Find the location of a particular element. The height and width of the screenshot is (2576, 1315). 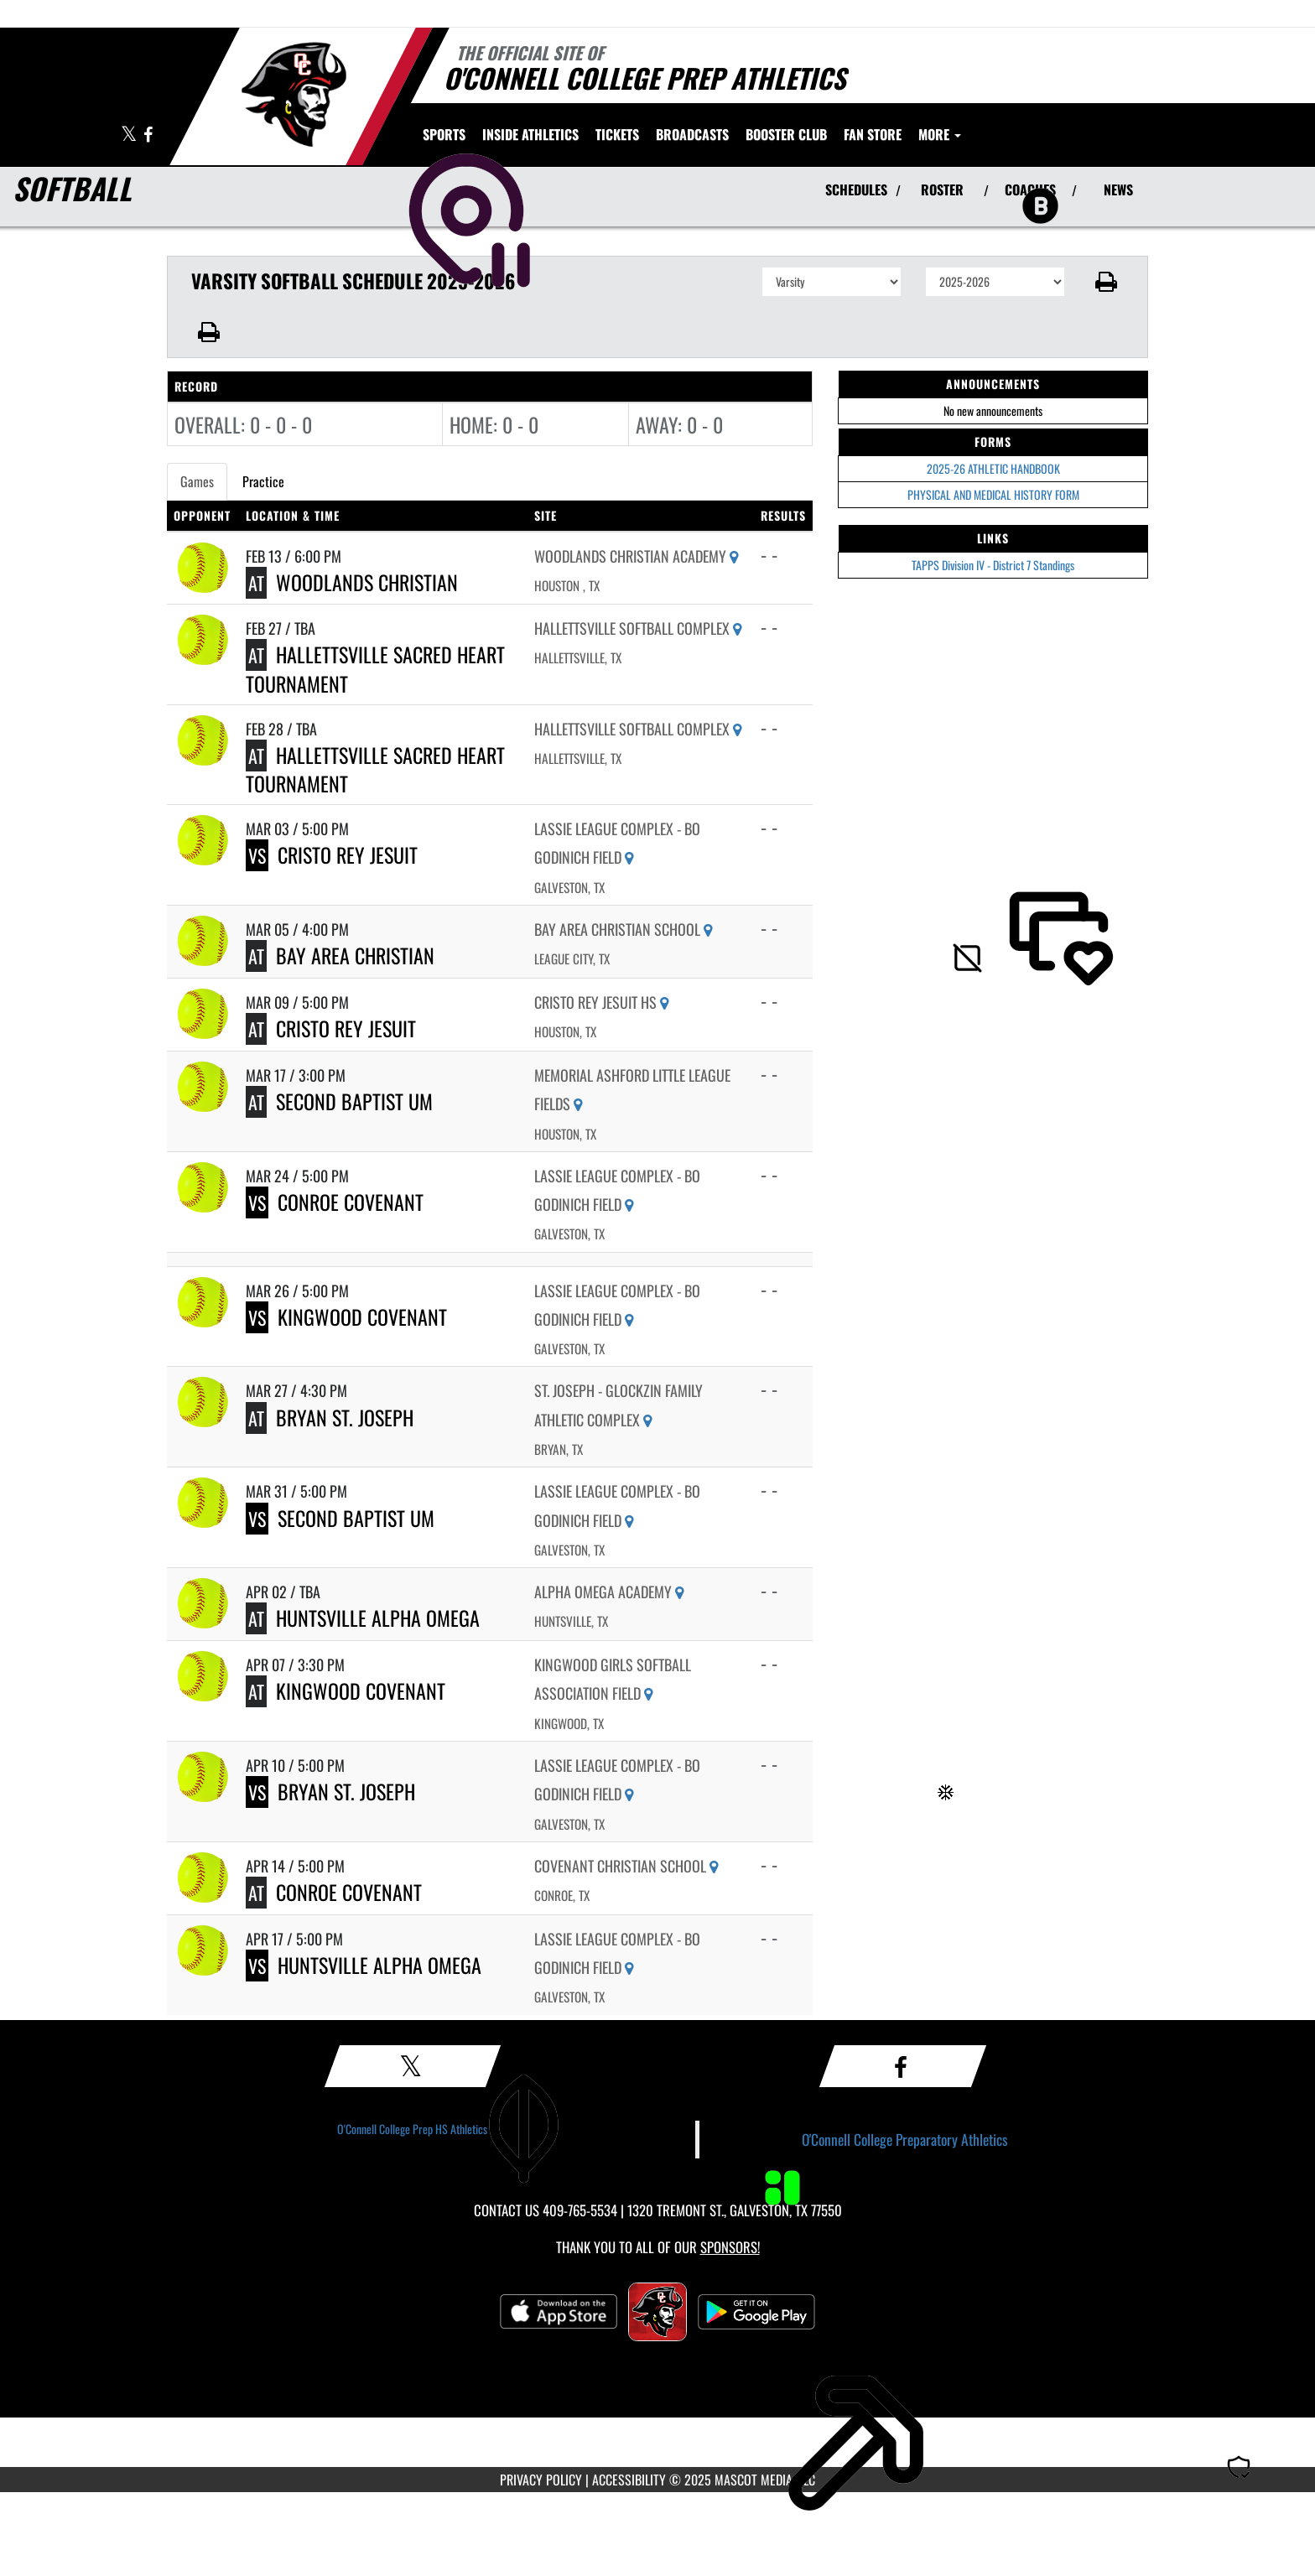

select or pick an item from a list is located at coordinates (855, 2443).